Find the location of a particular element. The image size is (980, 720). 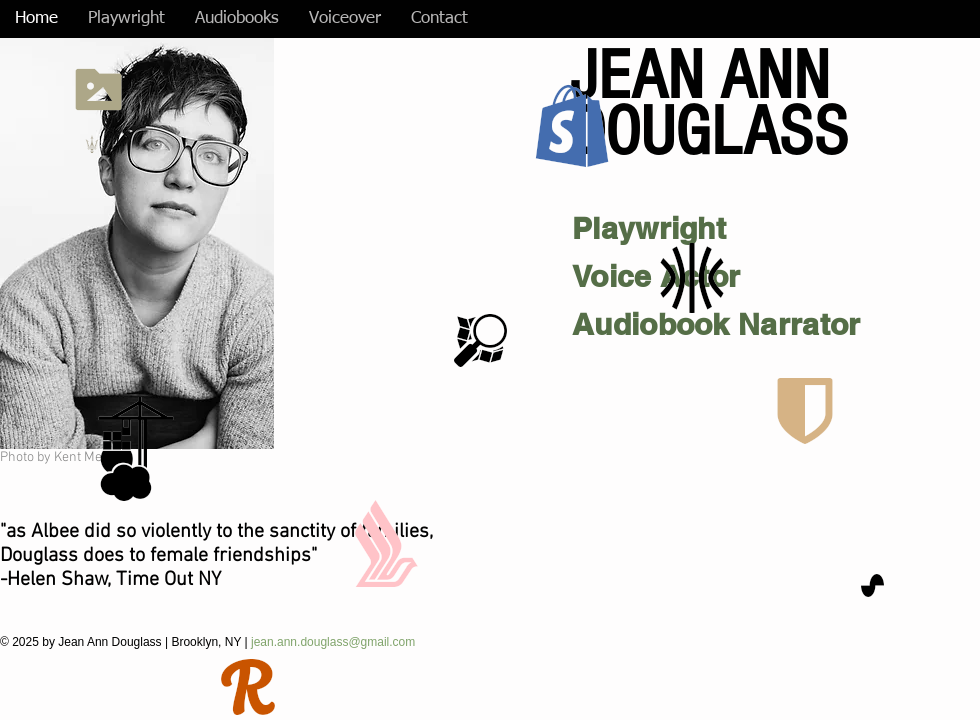

open the suno ai music app is located at coordinates (872, 585).